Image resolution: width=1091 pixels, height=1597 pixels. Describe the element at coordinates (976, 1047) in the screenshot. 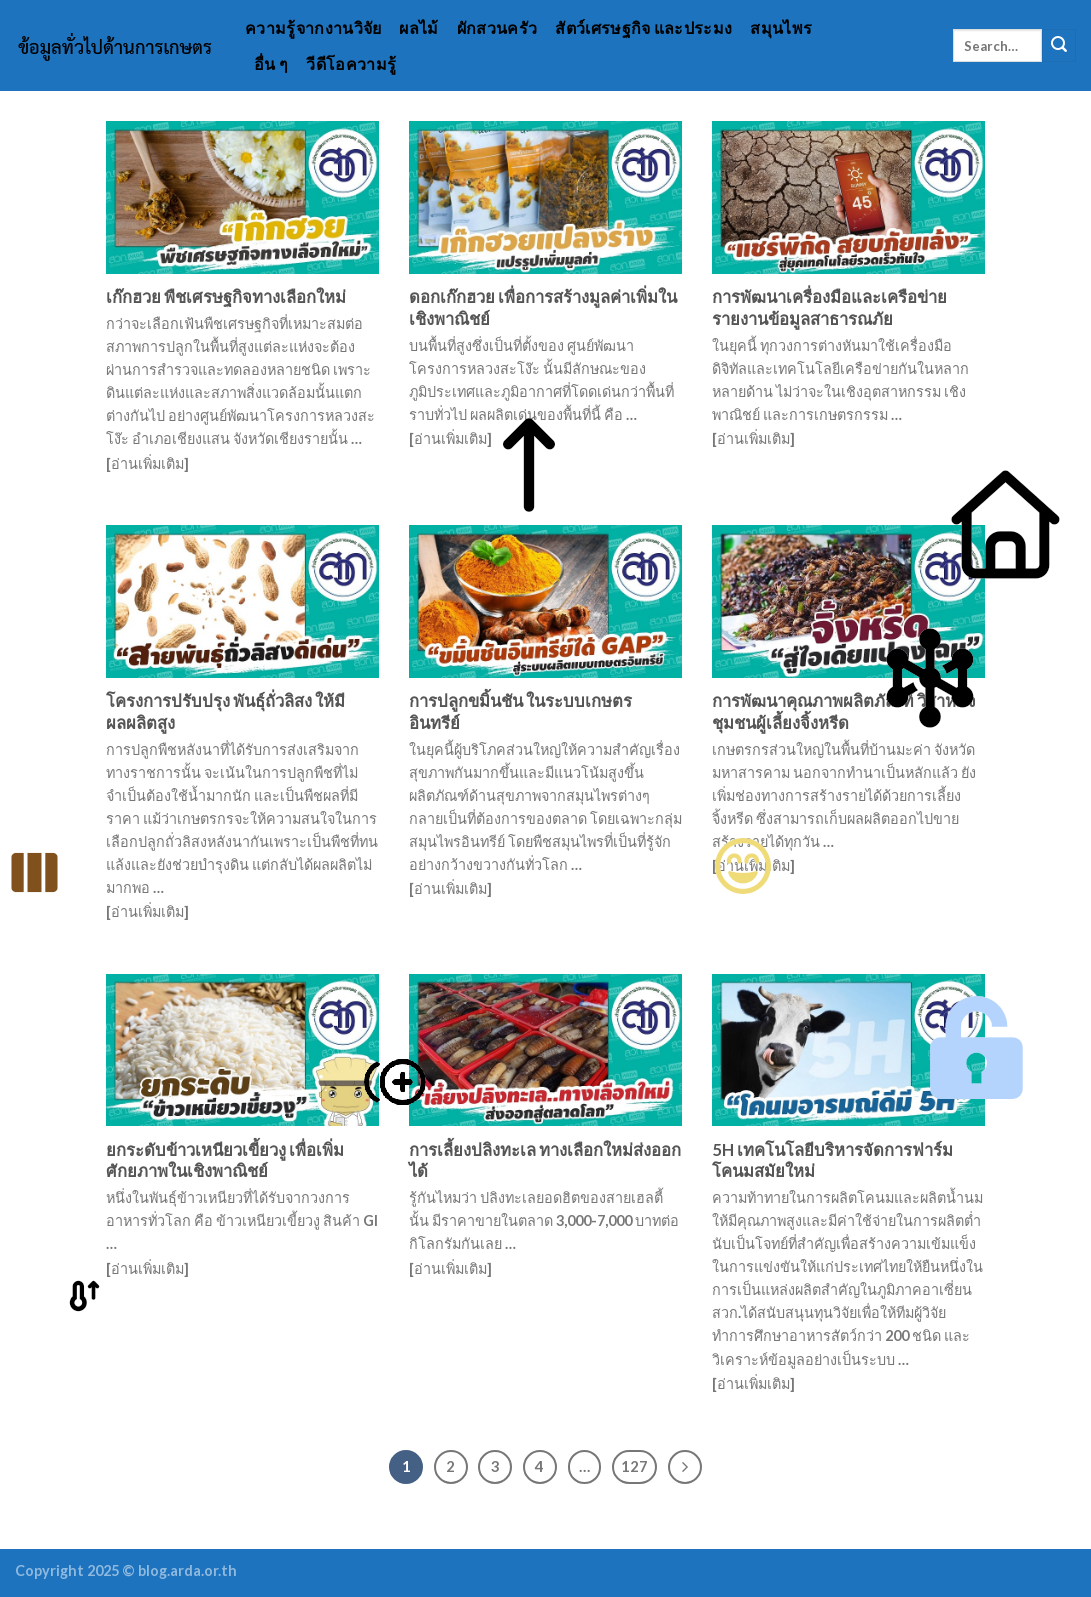

I see `unlock or access secured content` at that location.